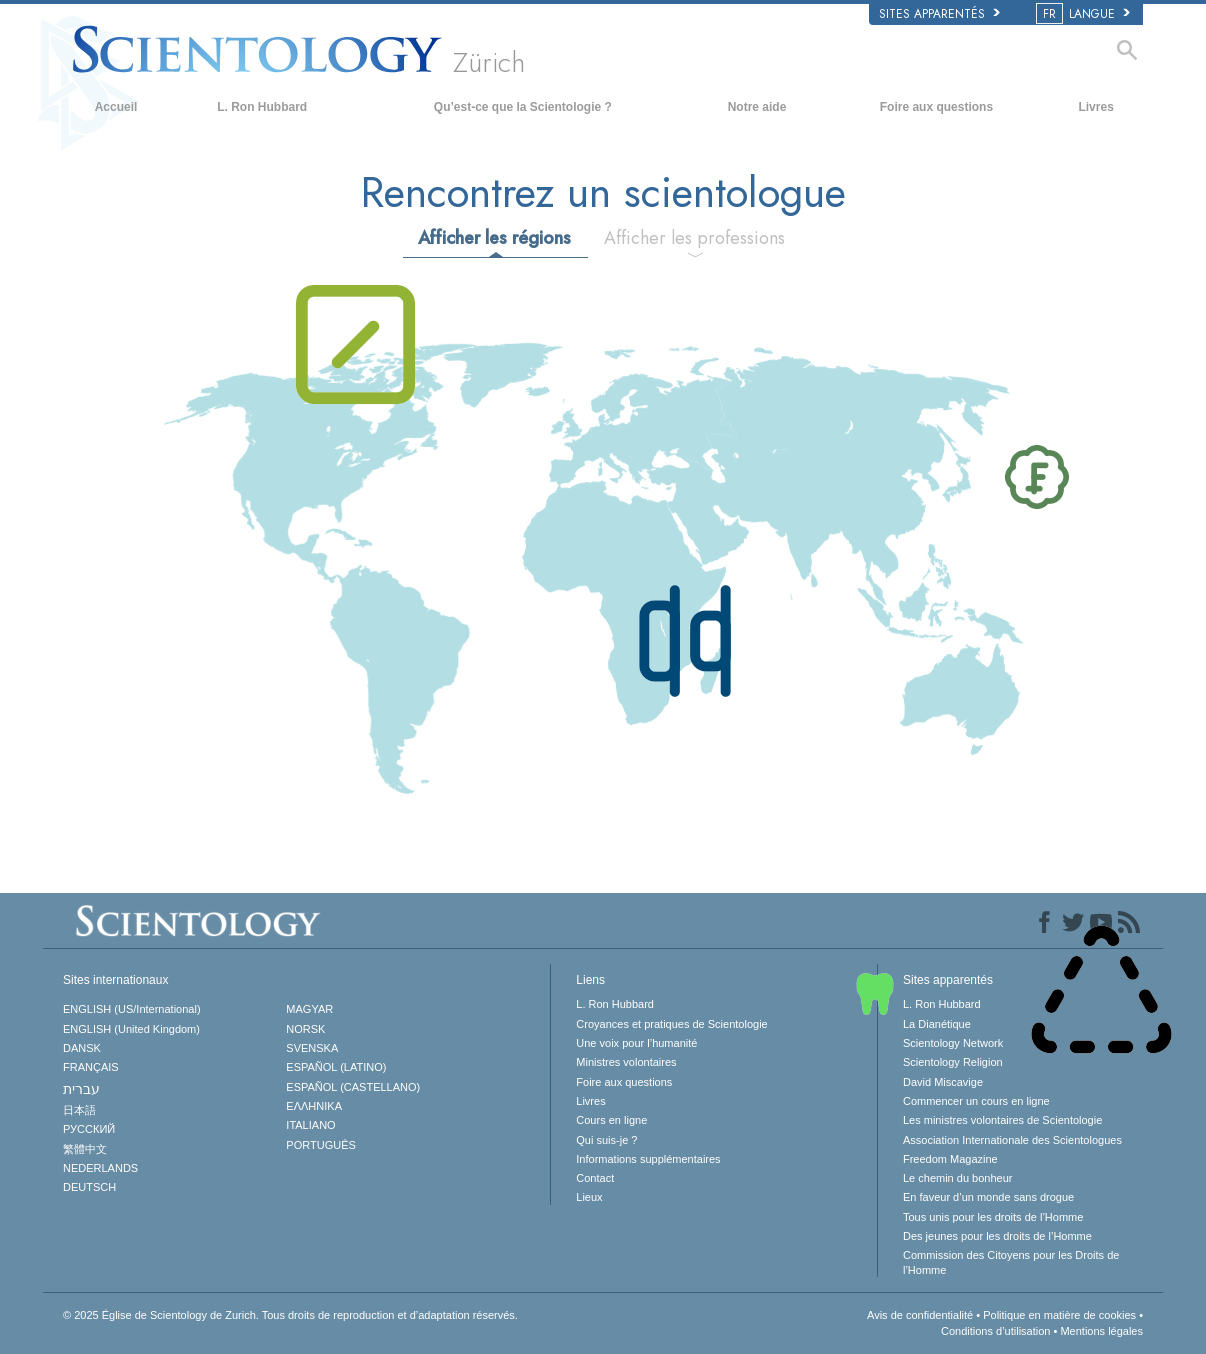  What do you see at coordinates (875, 994) in the screenshot?
I see `access dental or oral health information` at bounding box center [875, 994].